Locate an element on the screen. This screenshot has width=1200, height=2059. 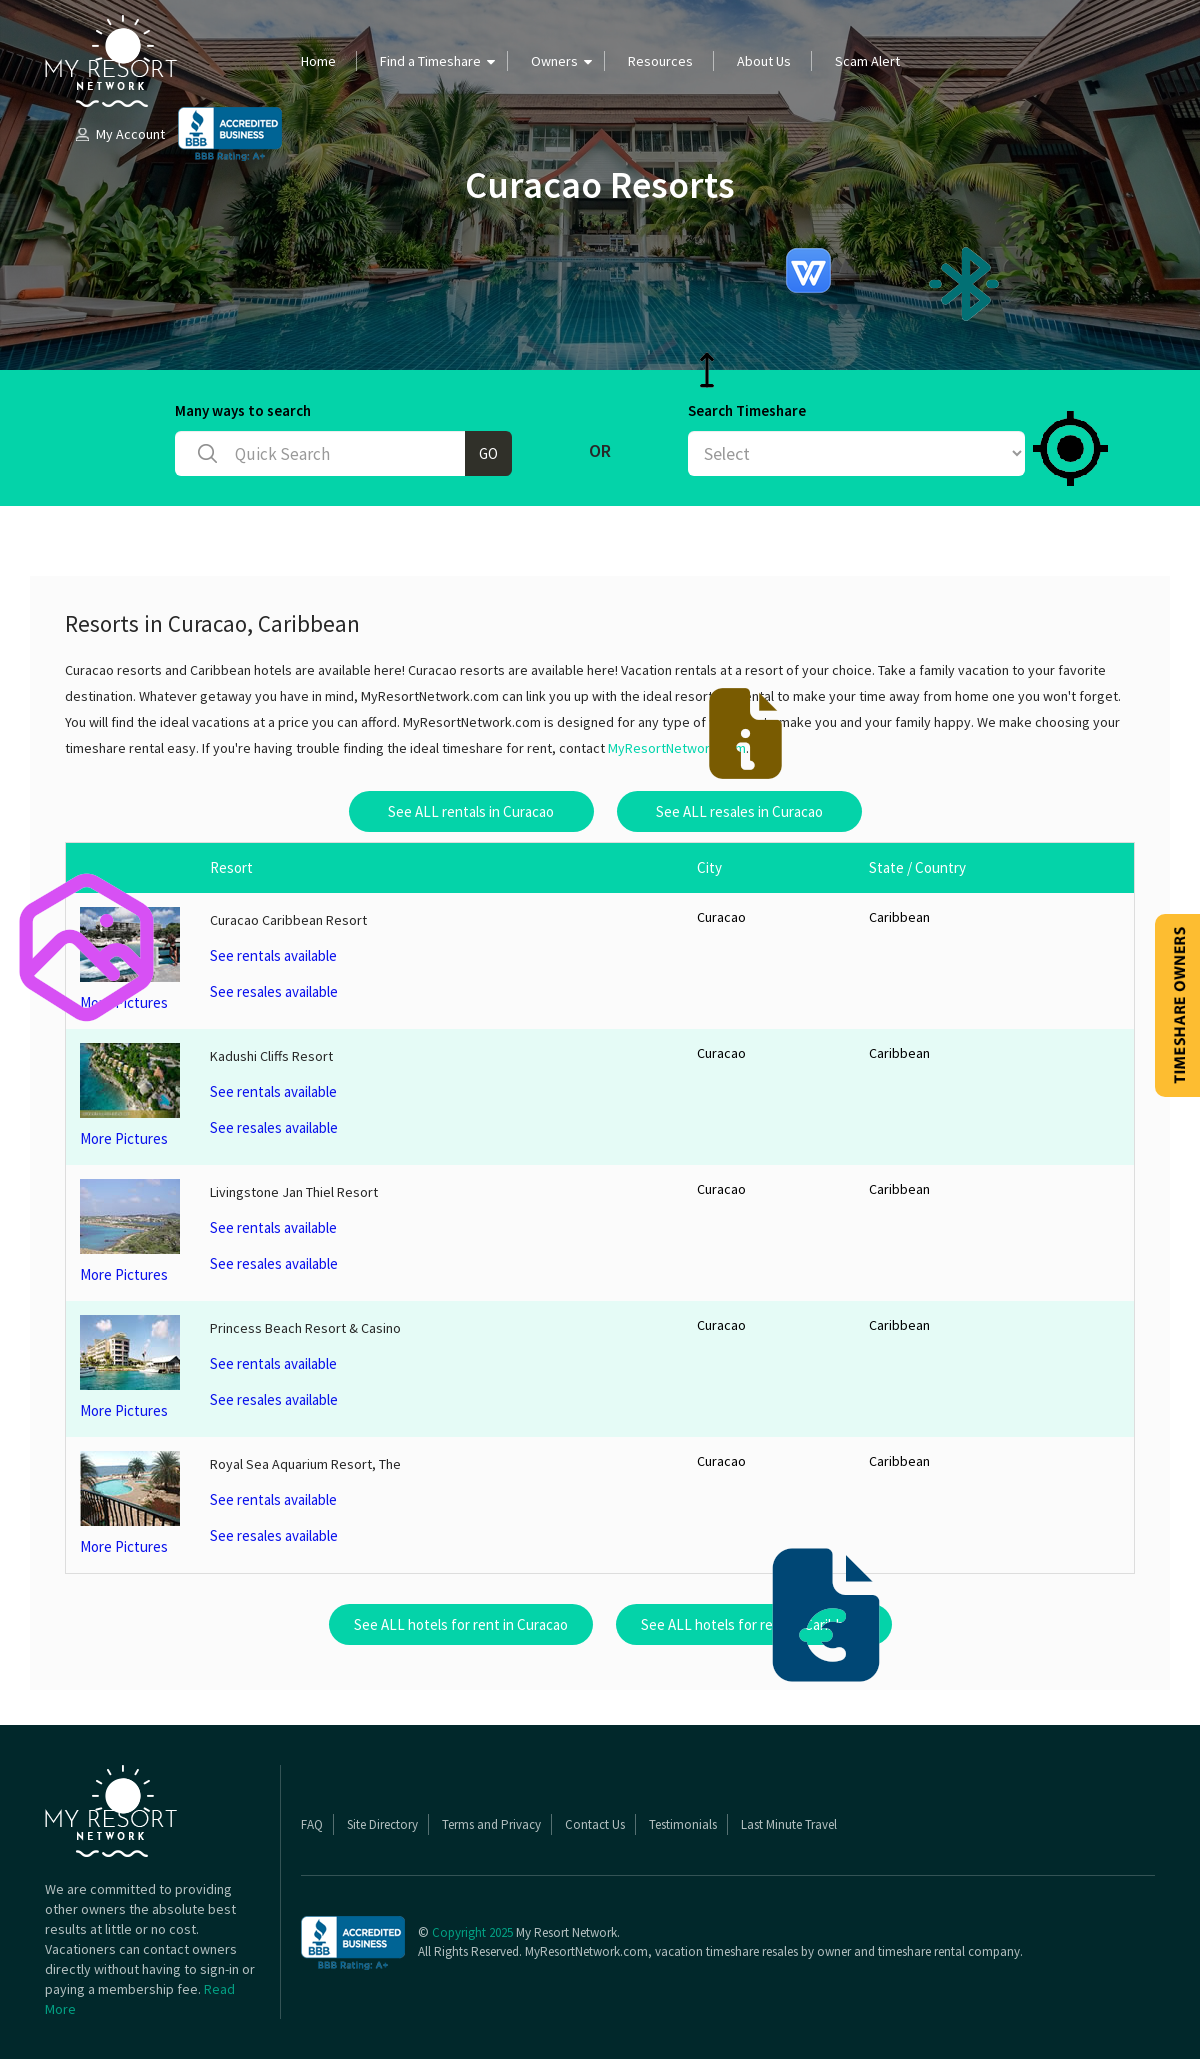
view photos in hexagonal frame is located at coordinates (86, 947).